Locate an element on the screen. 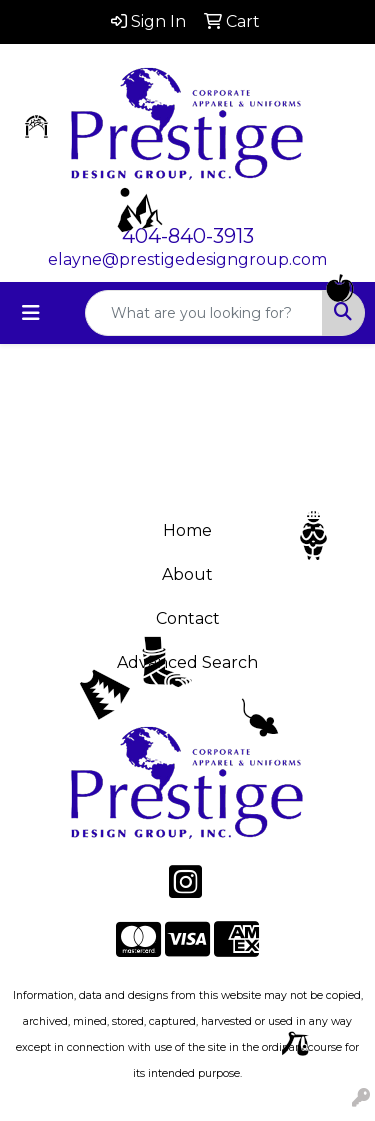 Image resolution: width=375 pixels, height=1121 pixels. view artifact or historical item details is located at coordinates (313, 535).